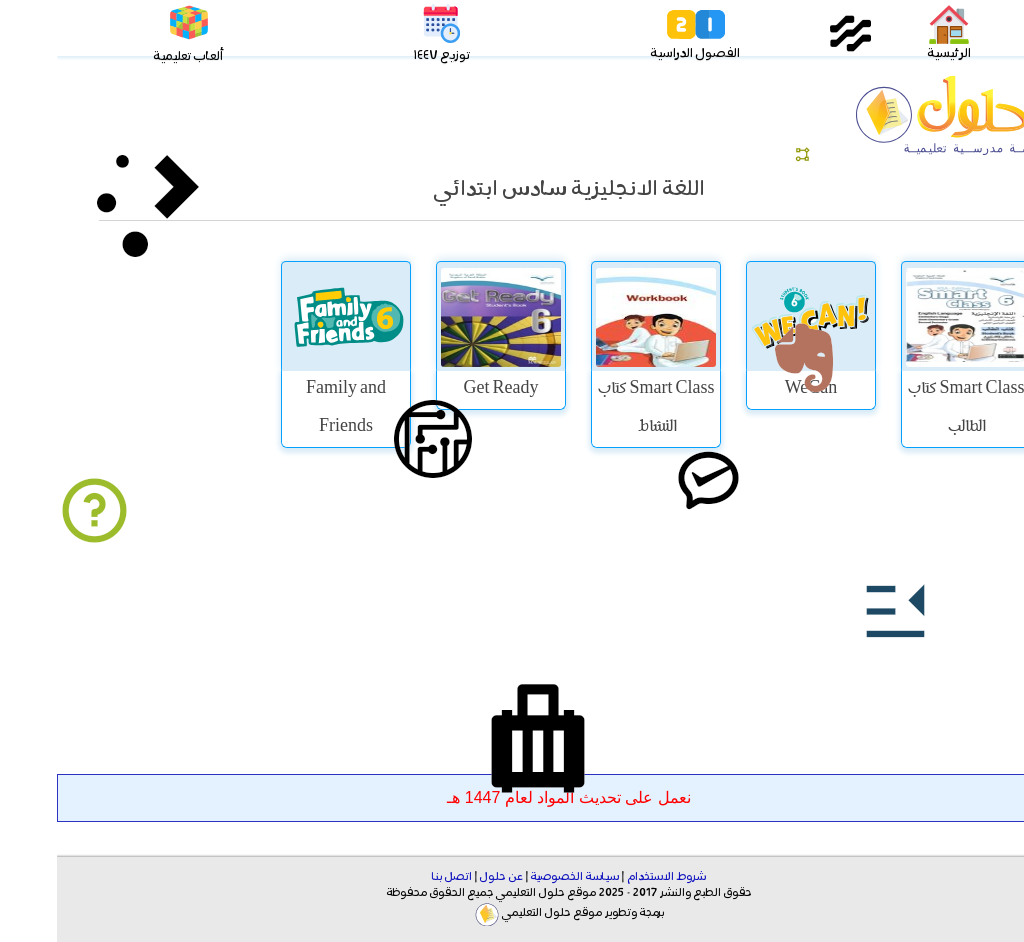 The height and width of the screenshot is (942, 1024). What do you see at coordinates (94, 510) in the screenshot?
I see `access help or FAQ section` at bounding box center [94, 510].